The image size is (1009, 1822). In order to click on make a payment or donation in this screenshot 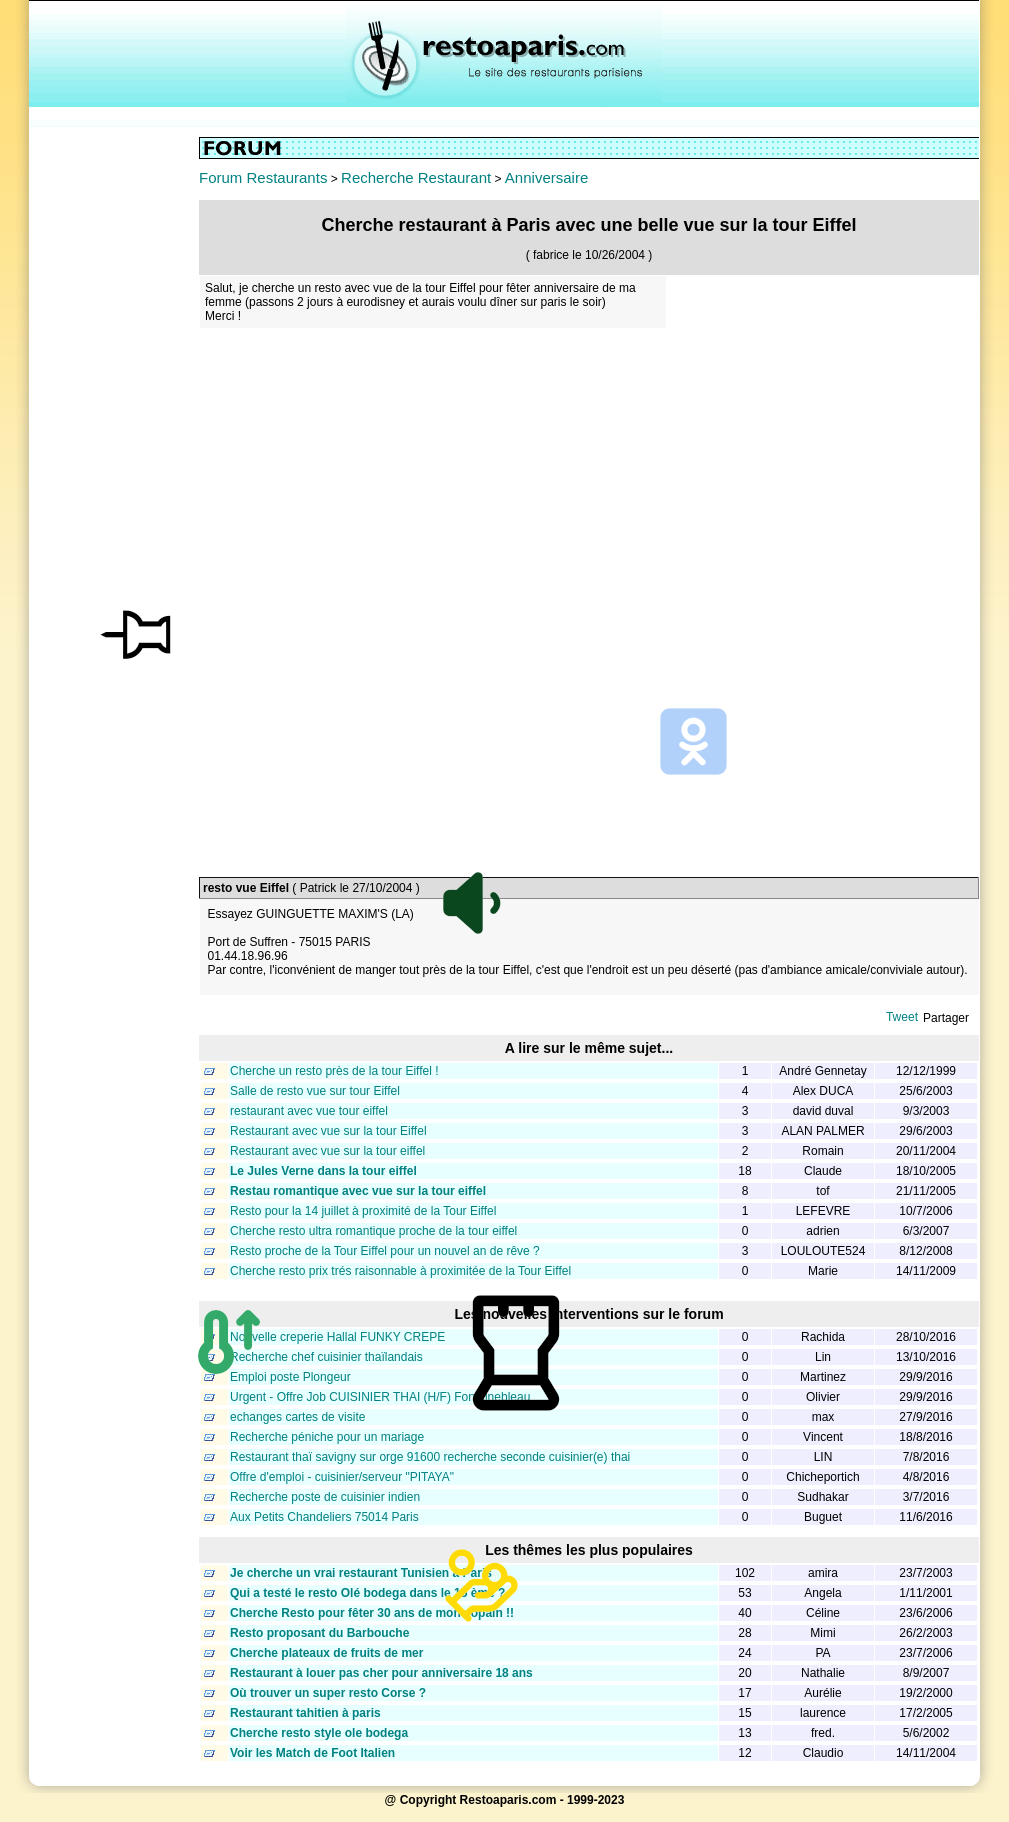, I will do `click(481, 1585)`.